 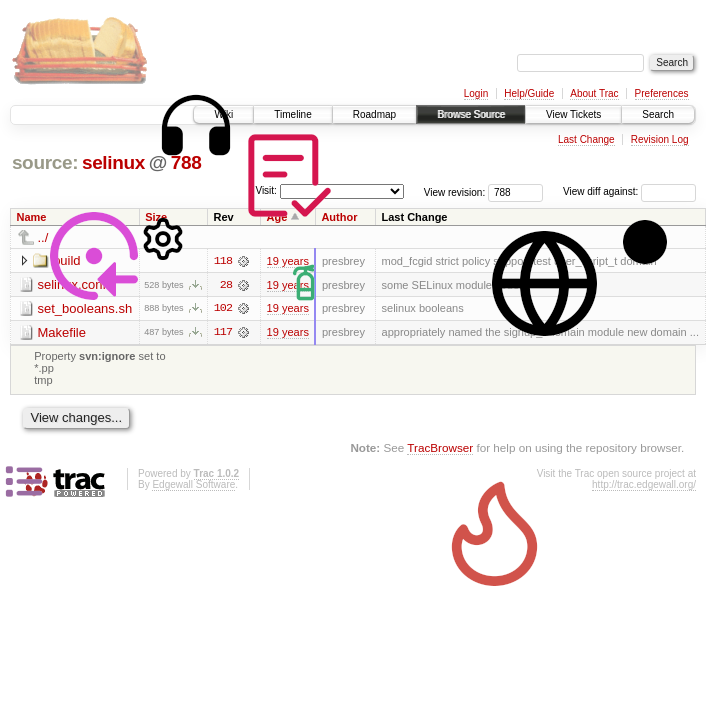 I want to click on access fire safety information, so click(x=305, y=282).